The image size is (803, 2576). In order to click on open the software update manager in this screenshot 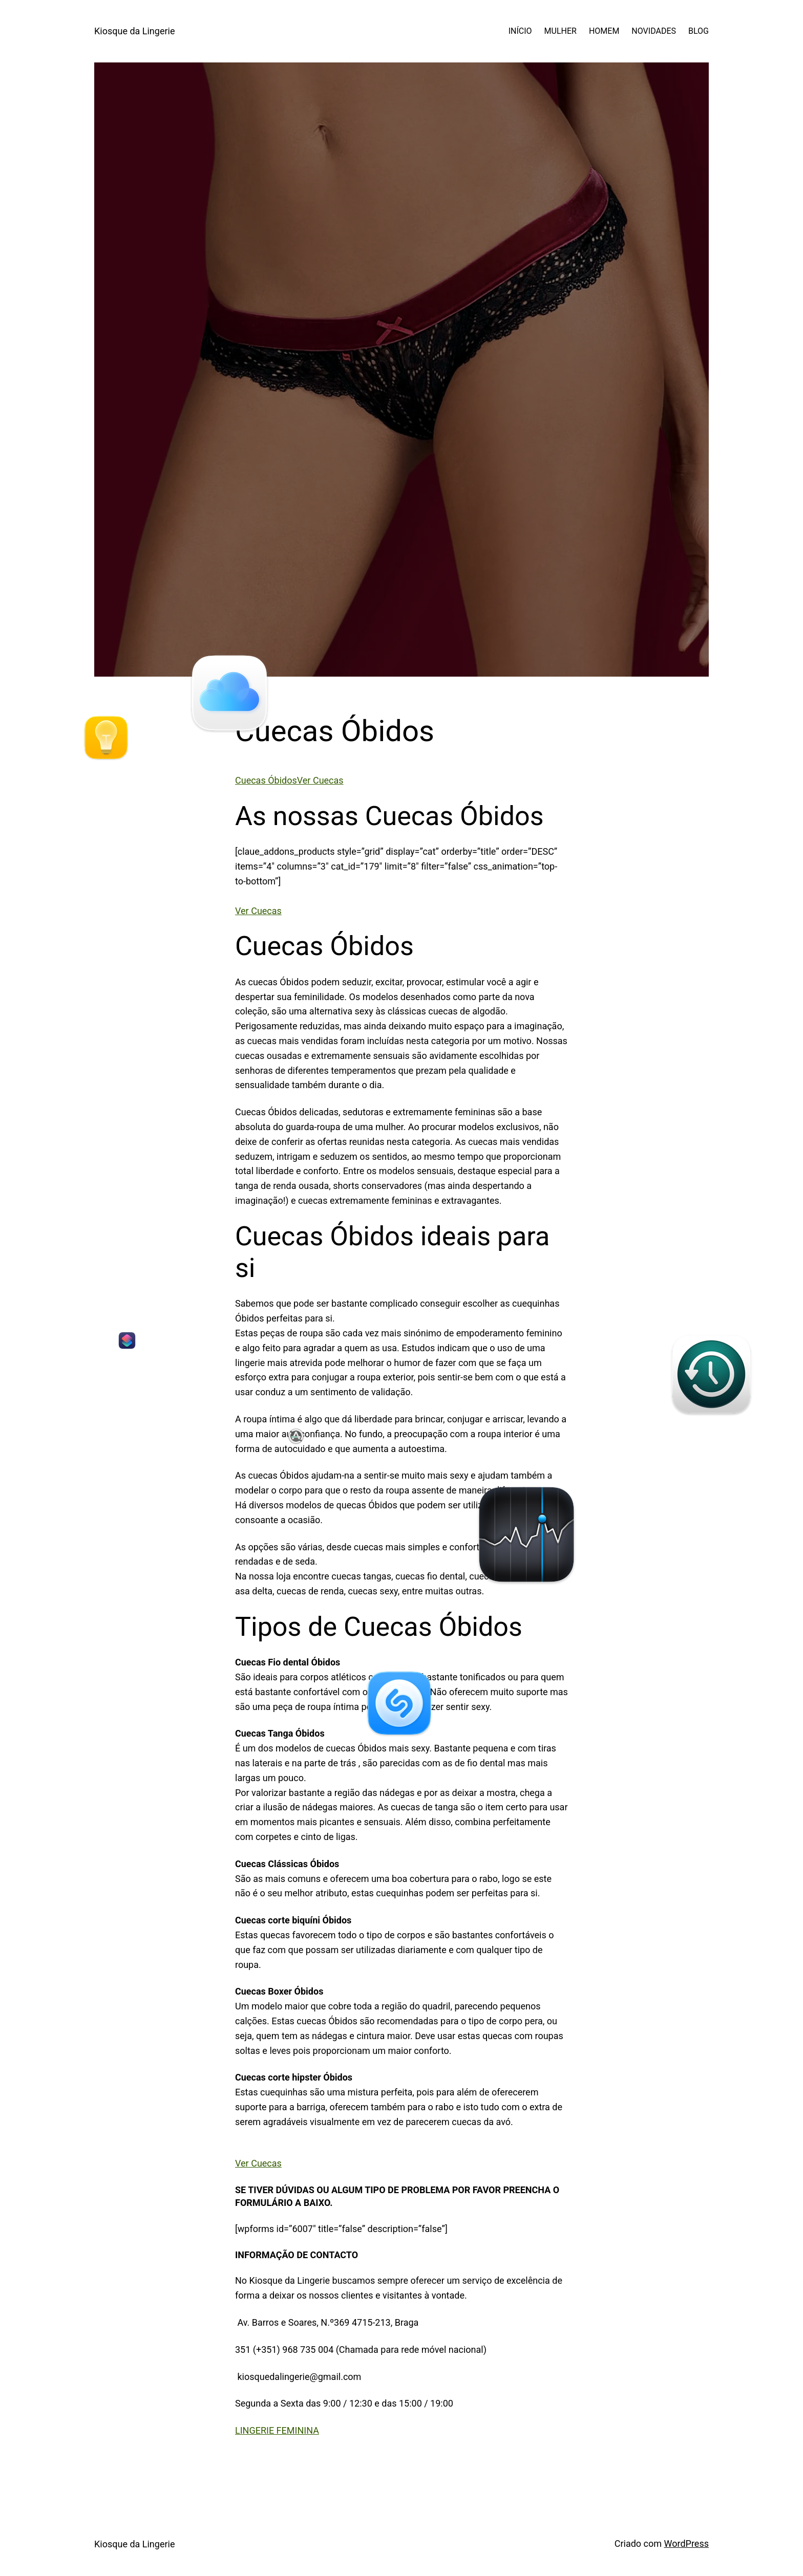, I will do `click(296, 1436)`.